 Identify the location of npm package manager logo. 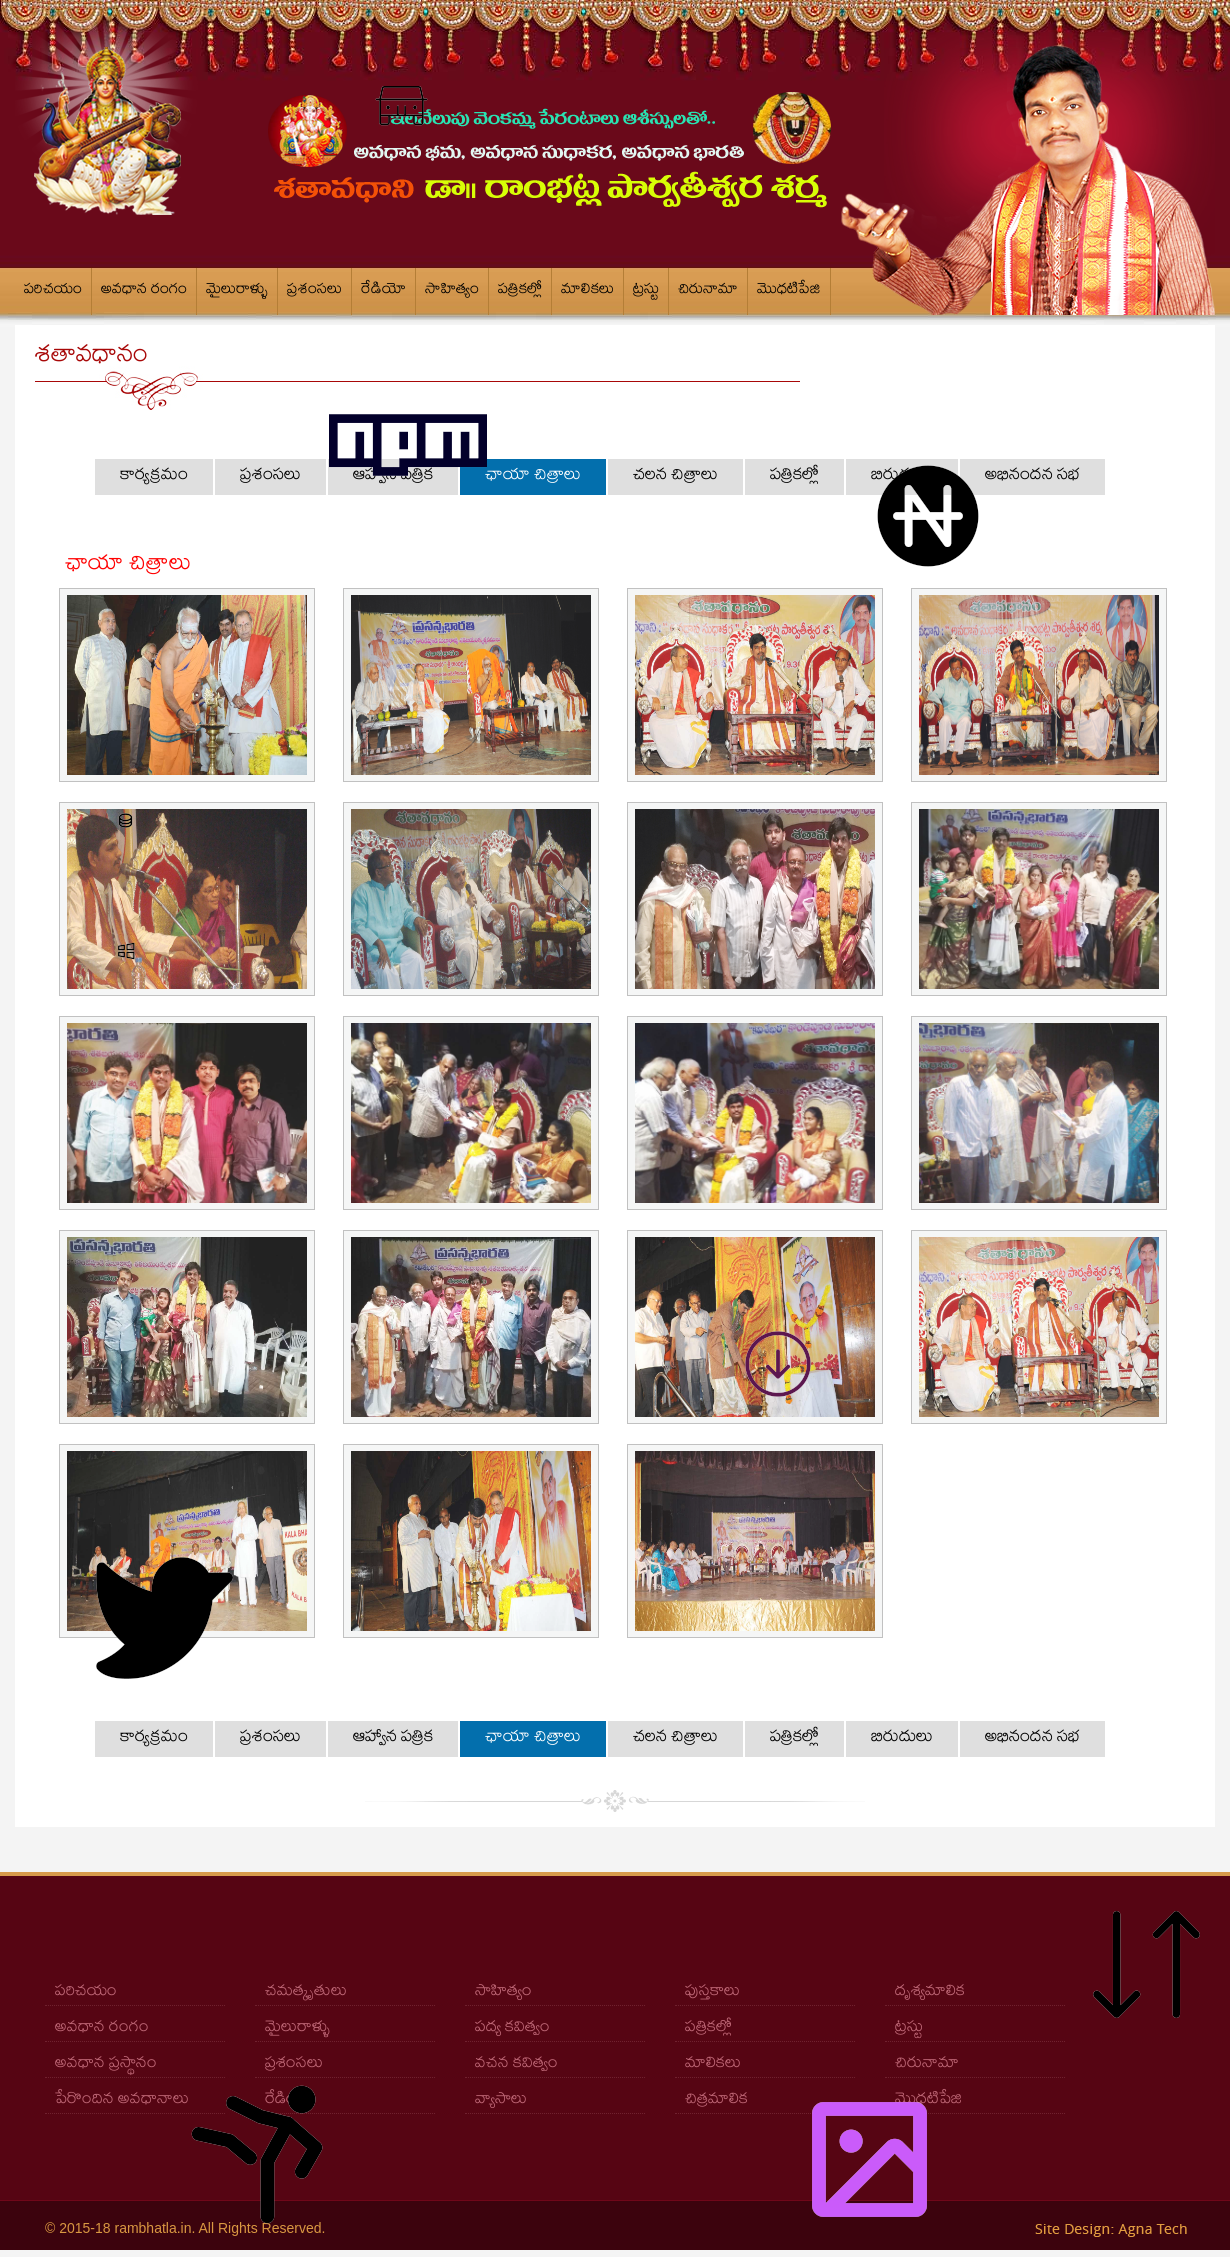
(408, 445).